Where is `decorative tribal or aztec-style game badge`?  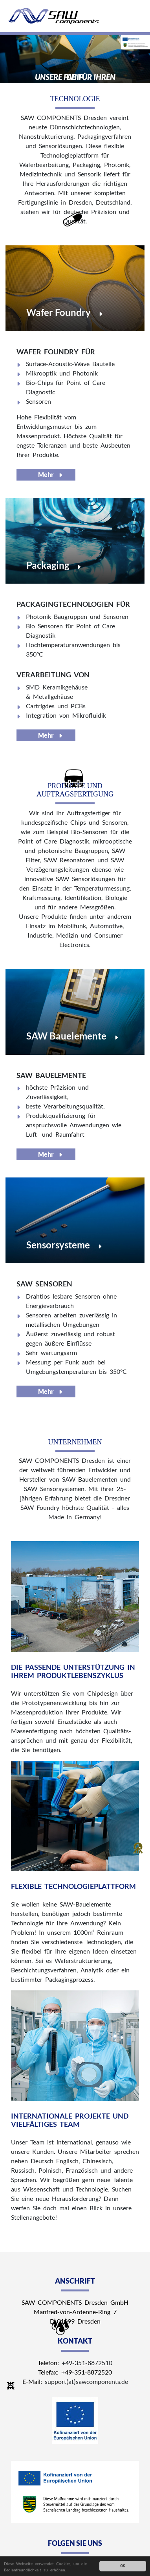
decorative tribal or aztec-style game badge is located at coordinates (11, 2386).